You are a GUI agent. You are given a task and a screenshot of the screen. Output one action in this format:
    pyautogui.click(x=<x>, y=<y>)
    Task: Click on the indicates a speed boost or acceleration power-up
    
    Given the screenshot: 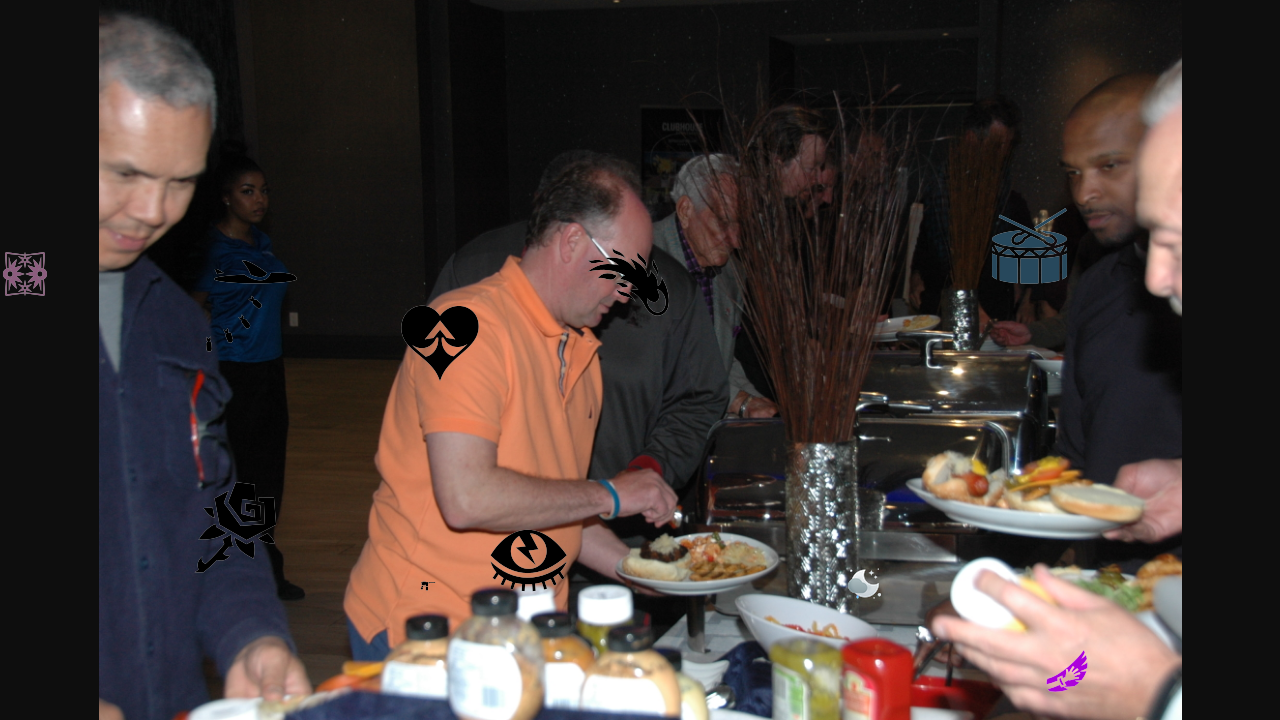 What is the action you would take?
    pyautogui.click(x=628, y=284)
    